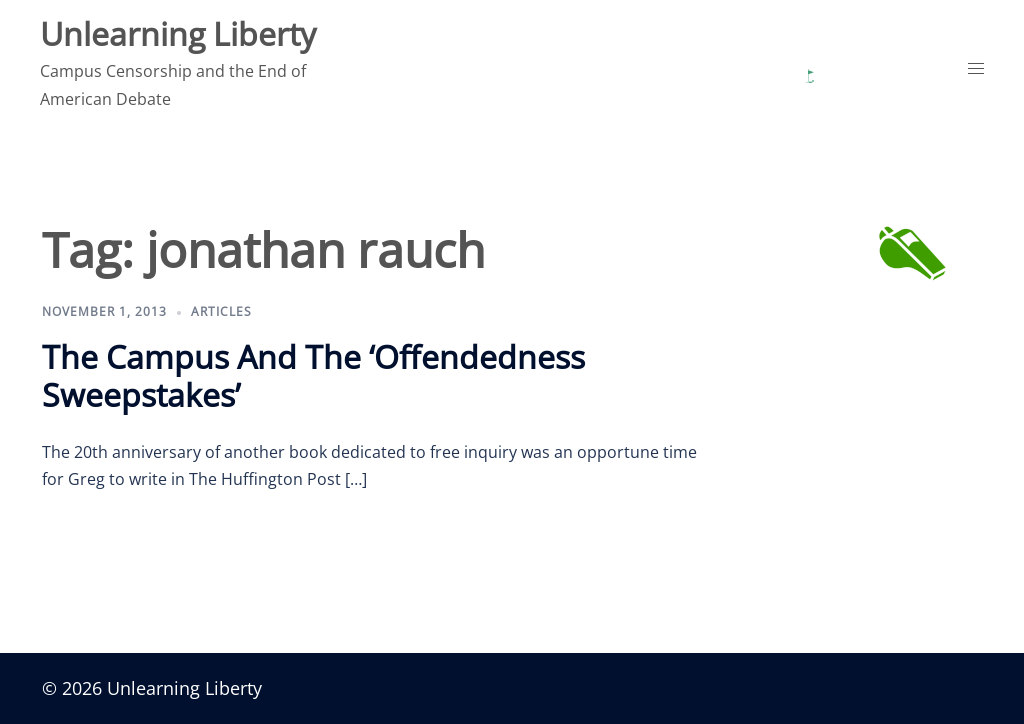  What do you see at coordinates (810, 76) in the screenshot?
I see `access golf or mini-golf game` at bounding box center [810, 76].